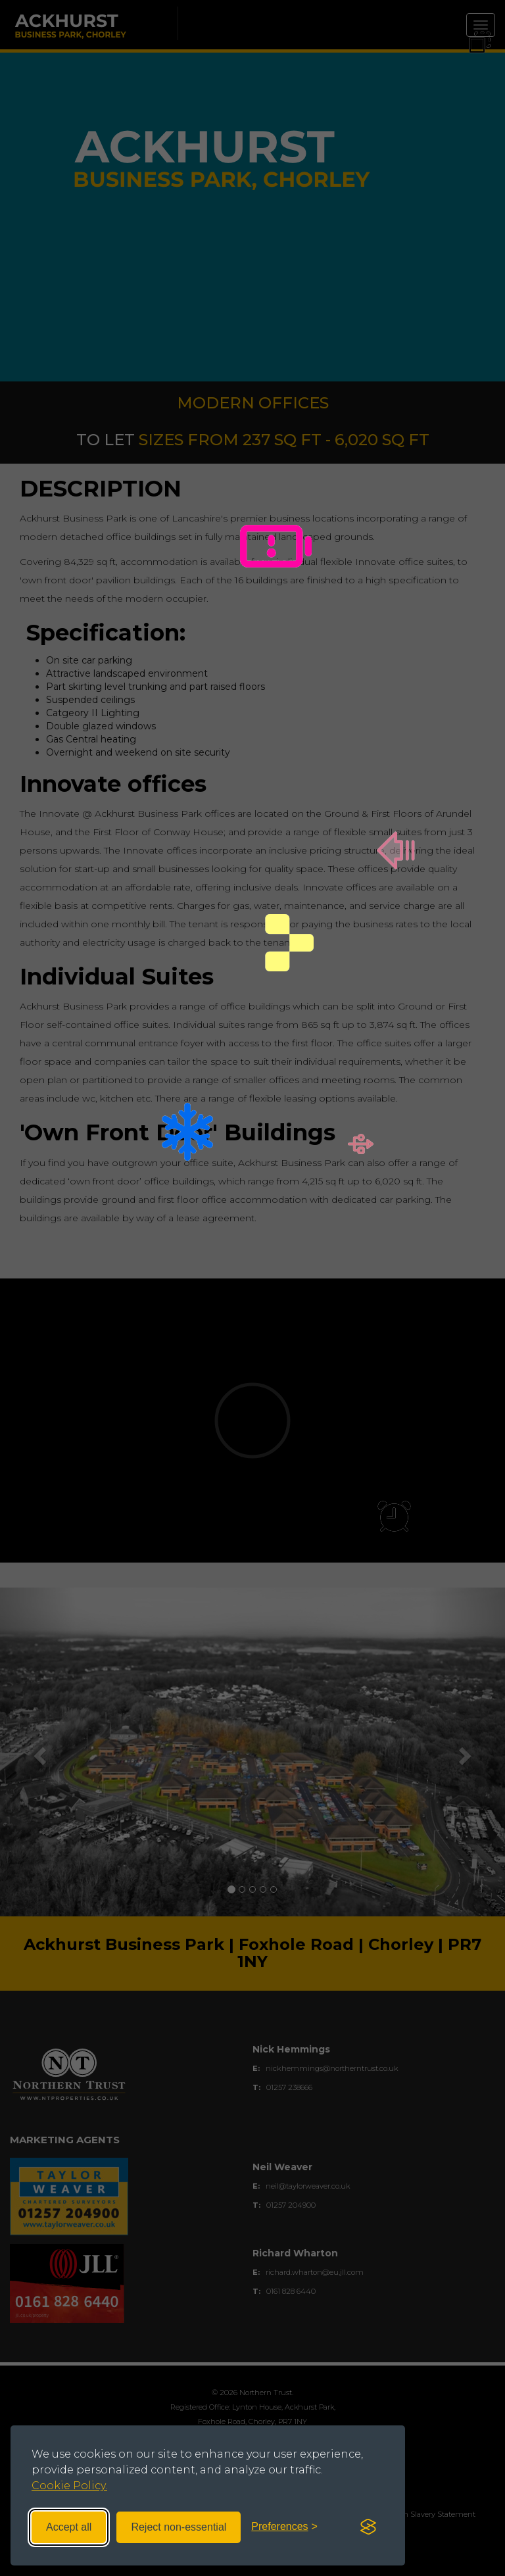 This screenshot has height=2576, width=505. Describe the element at coordinates (397, 850) in the screenshot. I see `go back or return to previous screen` at that location.